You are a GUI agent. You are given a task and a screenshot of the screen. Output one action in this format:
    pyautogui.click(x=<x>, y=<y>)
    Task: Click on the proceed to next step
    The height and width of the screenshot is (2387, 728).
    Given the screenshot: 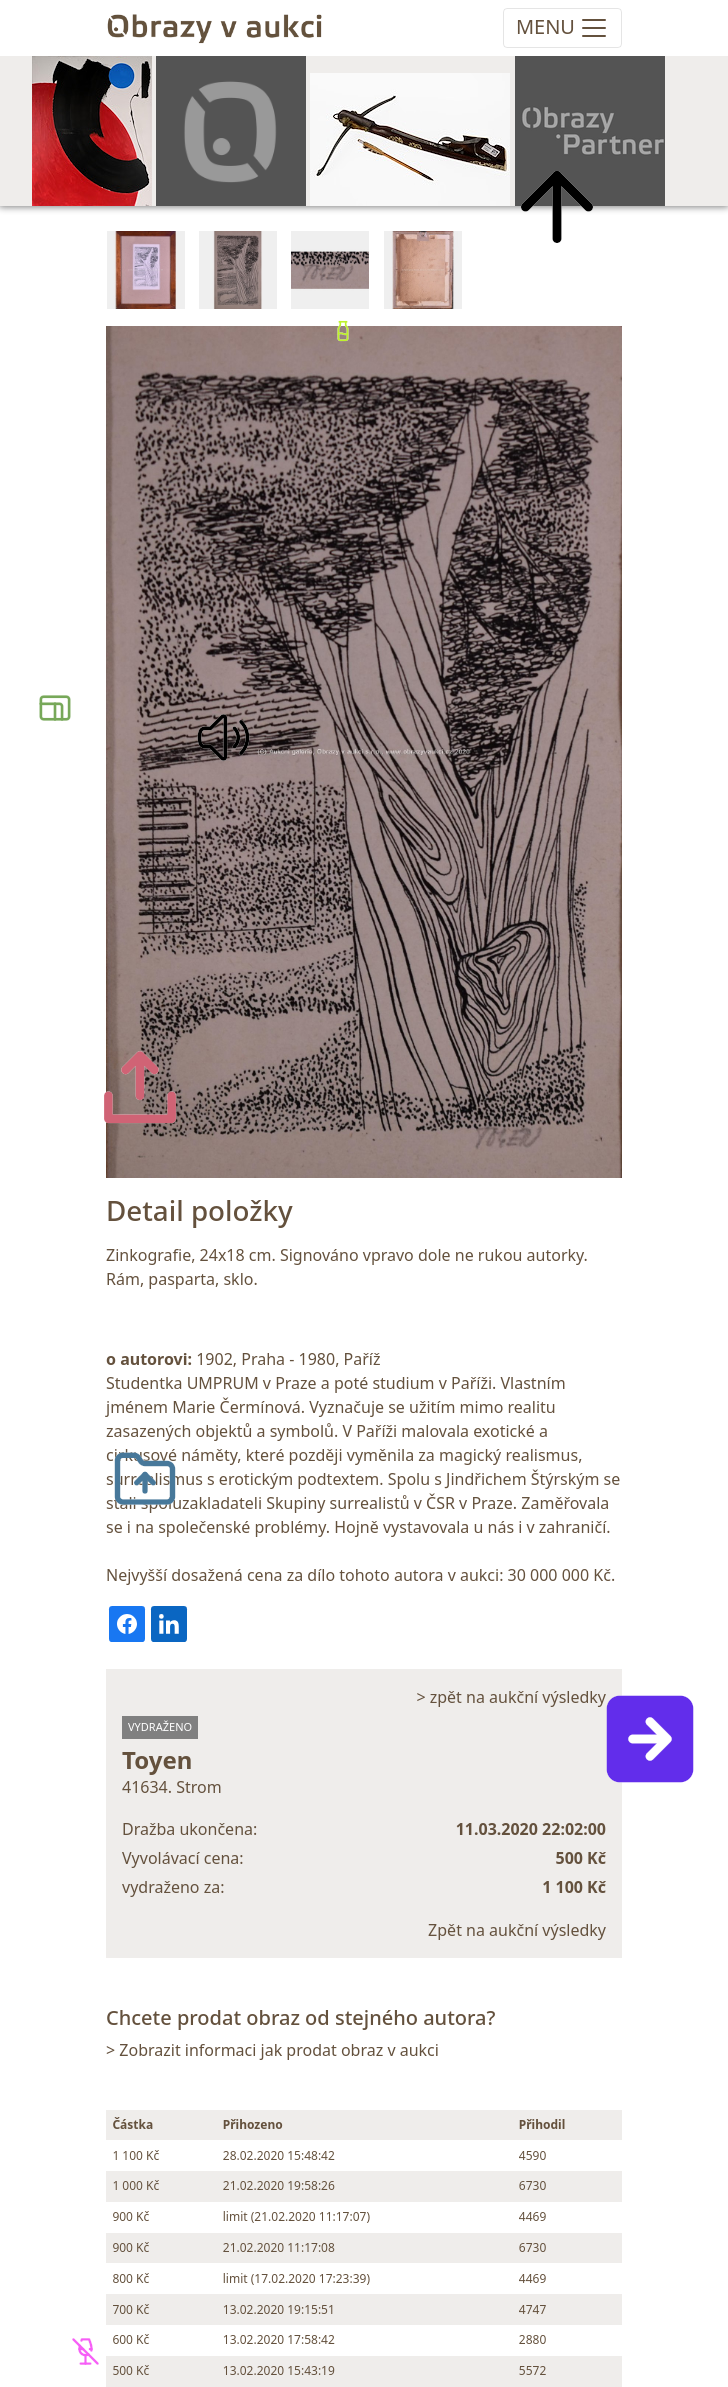 What is the action you would take?
    pyautogui.click(x=650, y=1739)
    